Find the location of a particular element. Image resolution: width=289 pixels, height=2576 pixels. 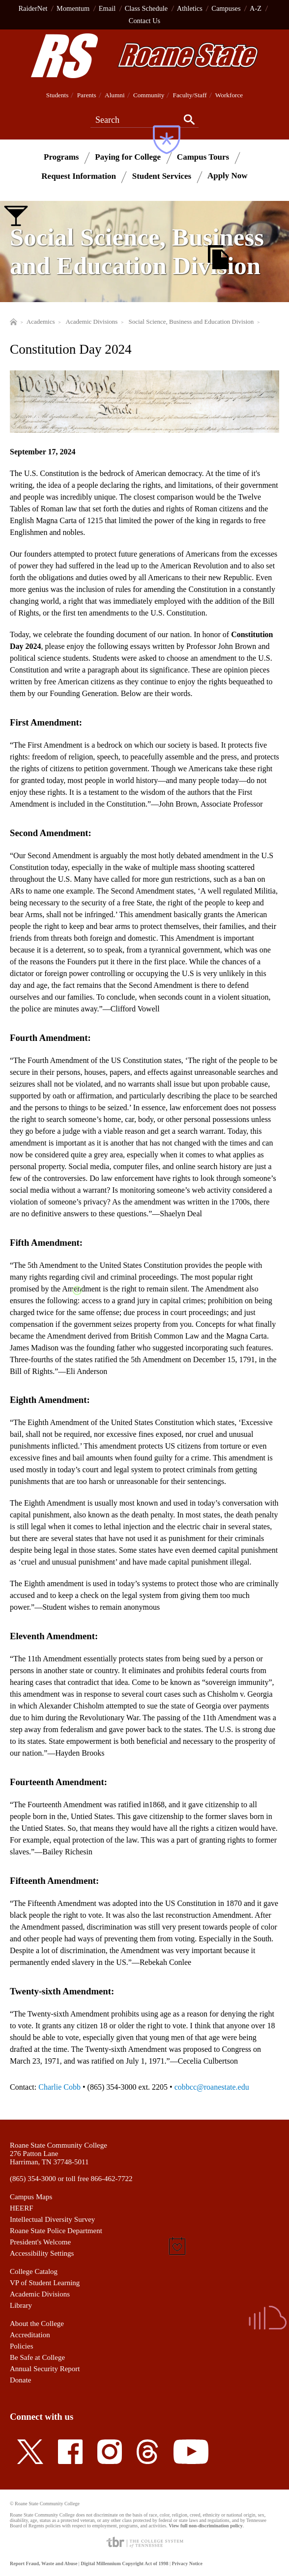

view favorite or loved events is located at coordinates (177, 2246).